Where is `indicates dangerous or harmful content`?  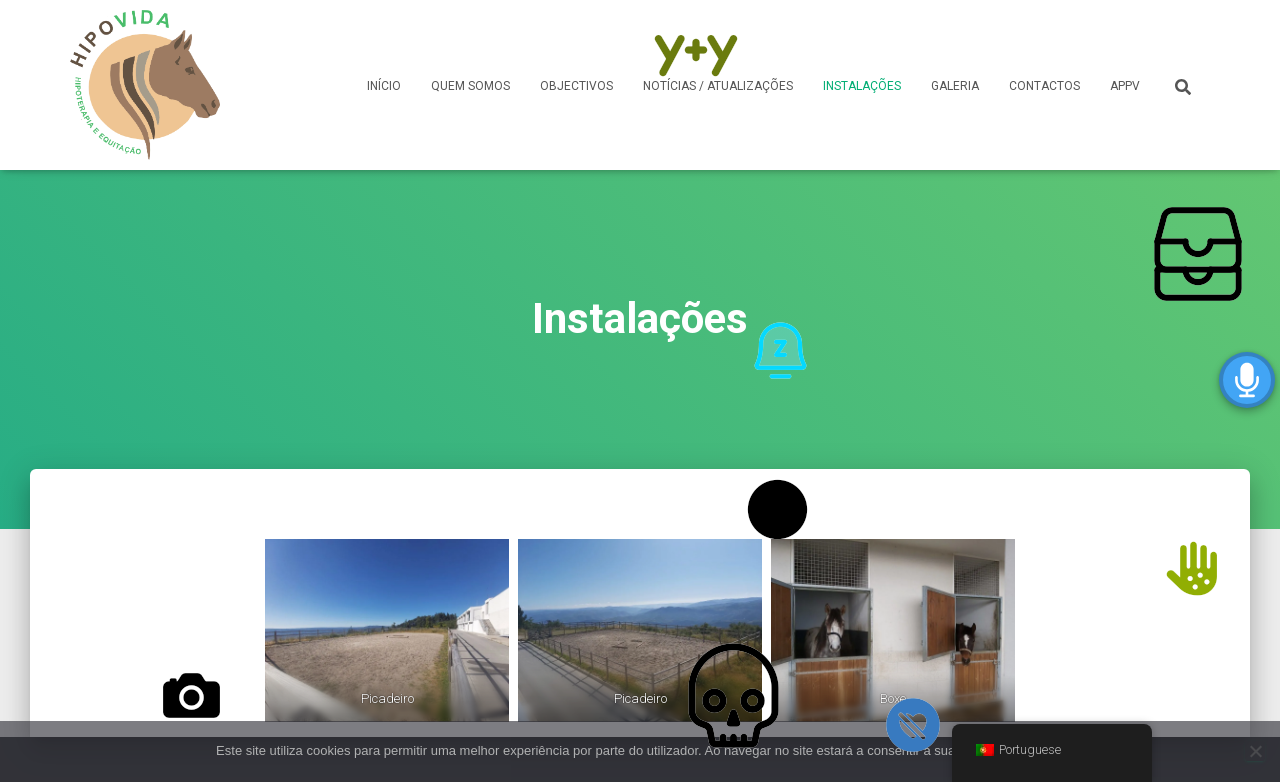
indicates dangerous or harmful content is located at coordinates (733, 695).